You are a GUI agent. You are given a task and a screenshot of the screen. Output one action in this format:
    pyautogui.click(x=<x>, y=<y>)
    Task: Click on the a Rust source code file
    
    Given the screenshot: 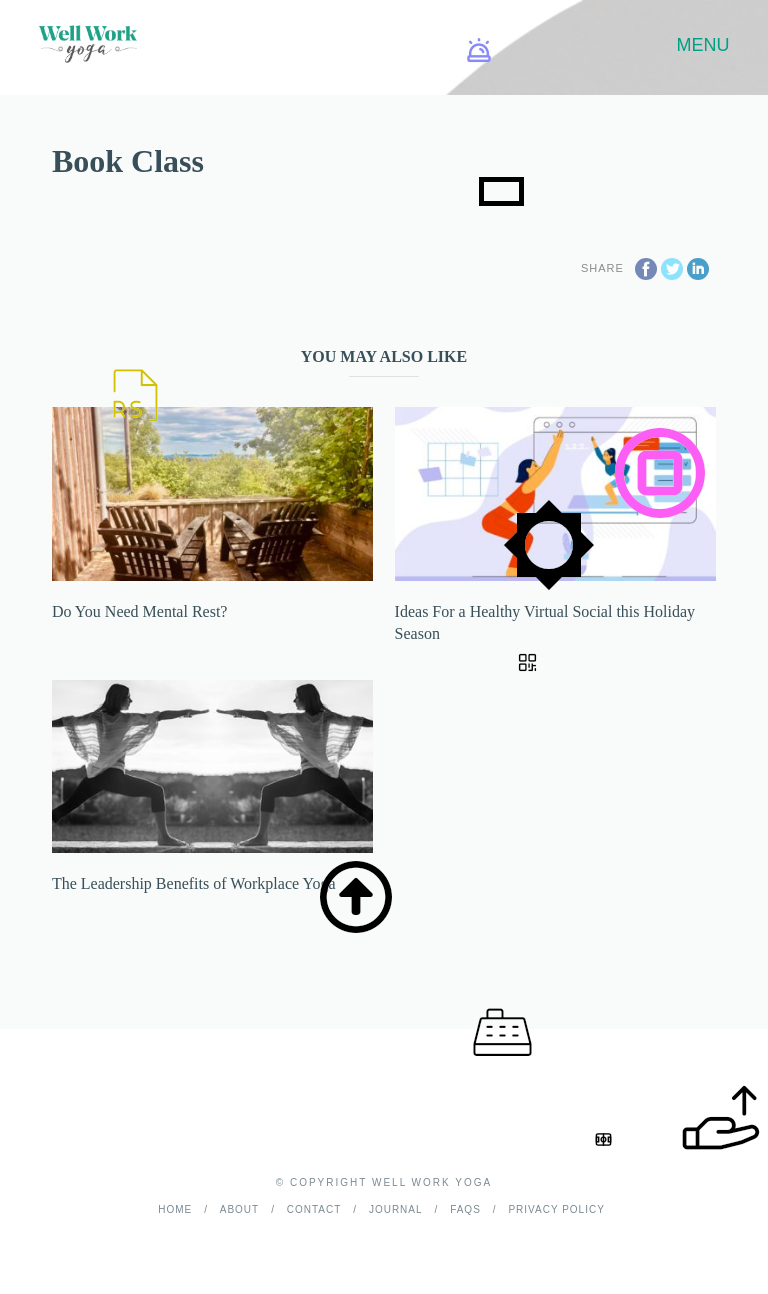 What is the action you would take?
    pyautogui.click(x=135, y=395)
    